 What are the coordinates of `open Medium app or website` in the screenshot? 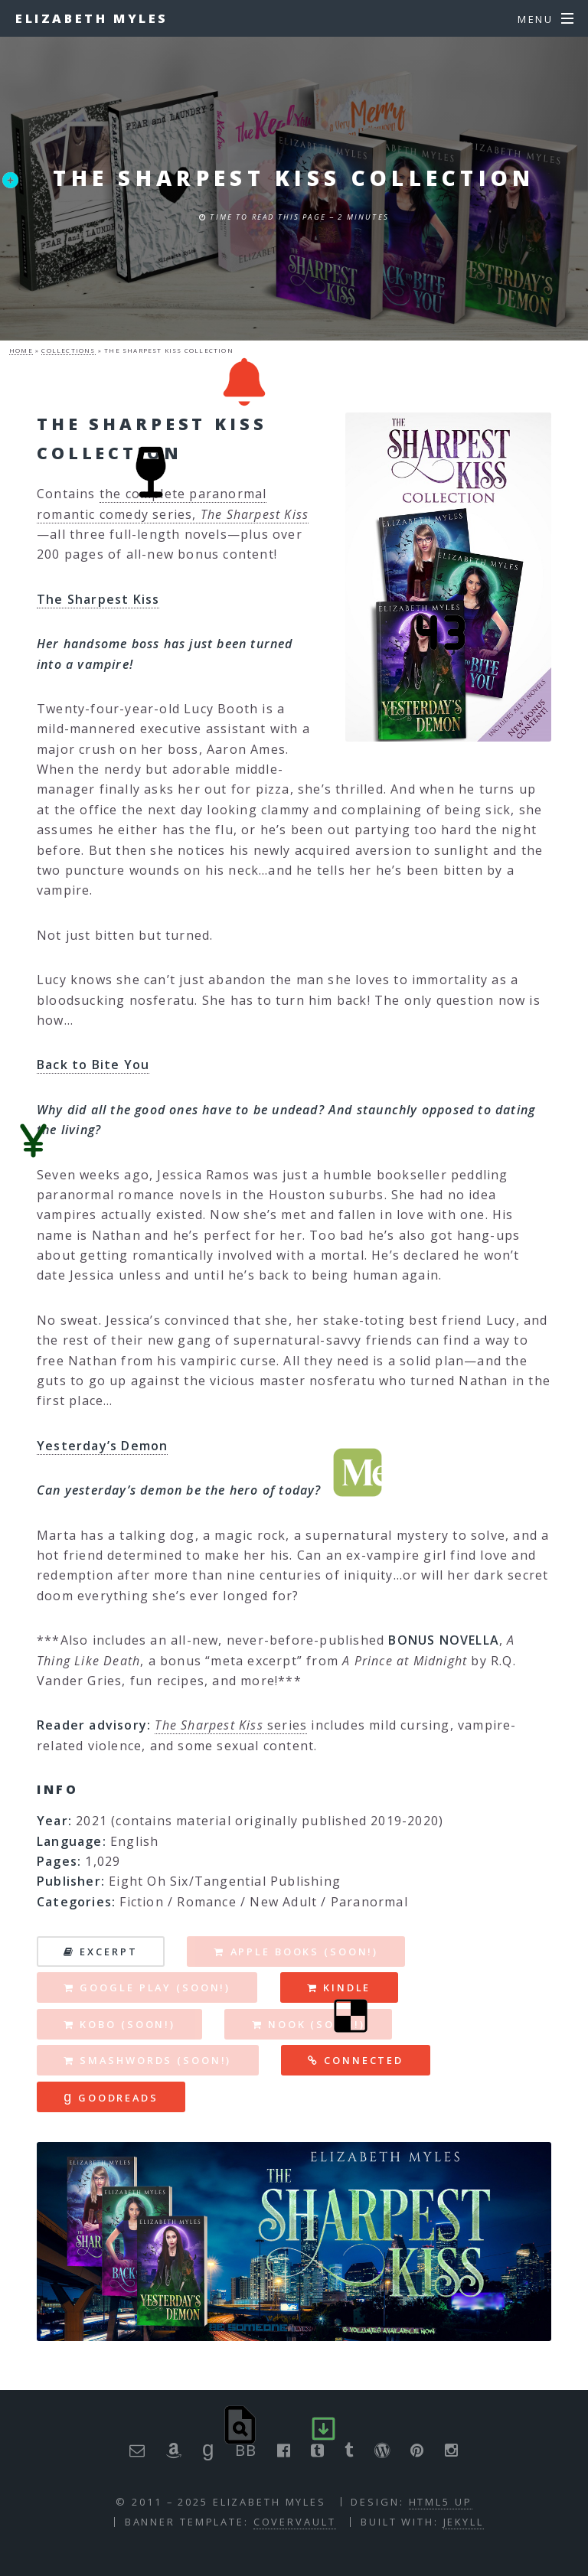 It's located at (358, 1472).